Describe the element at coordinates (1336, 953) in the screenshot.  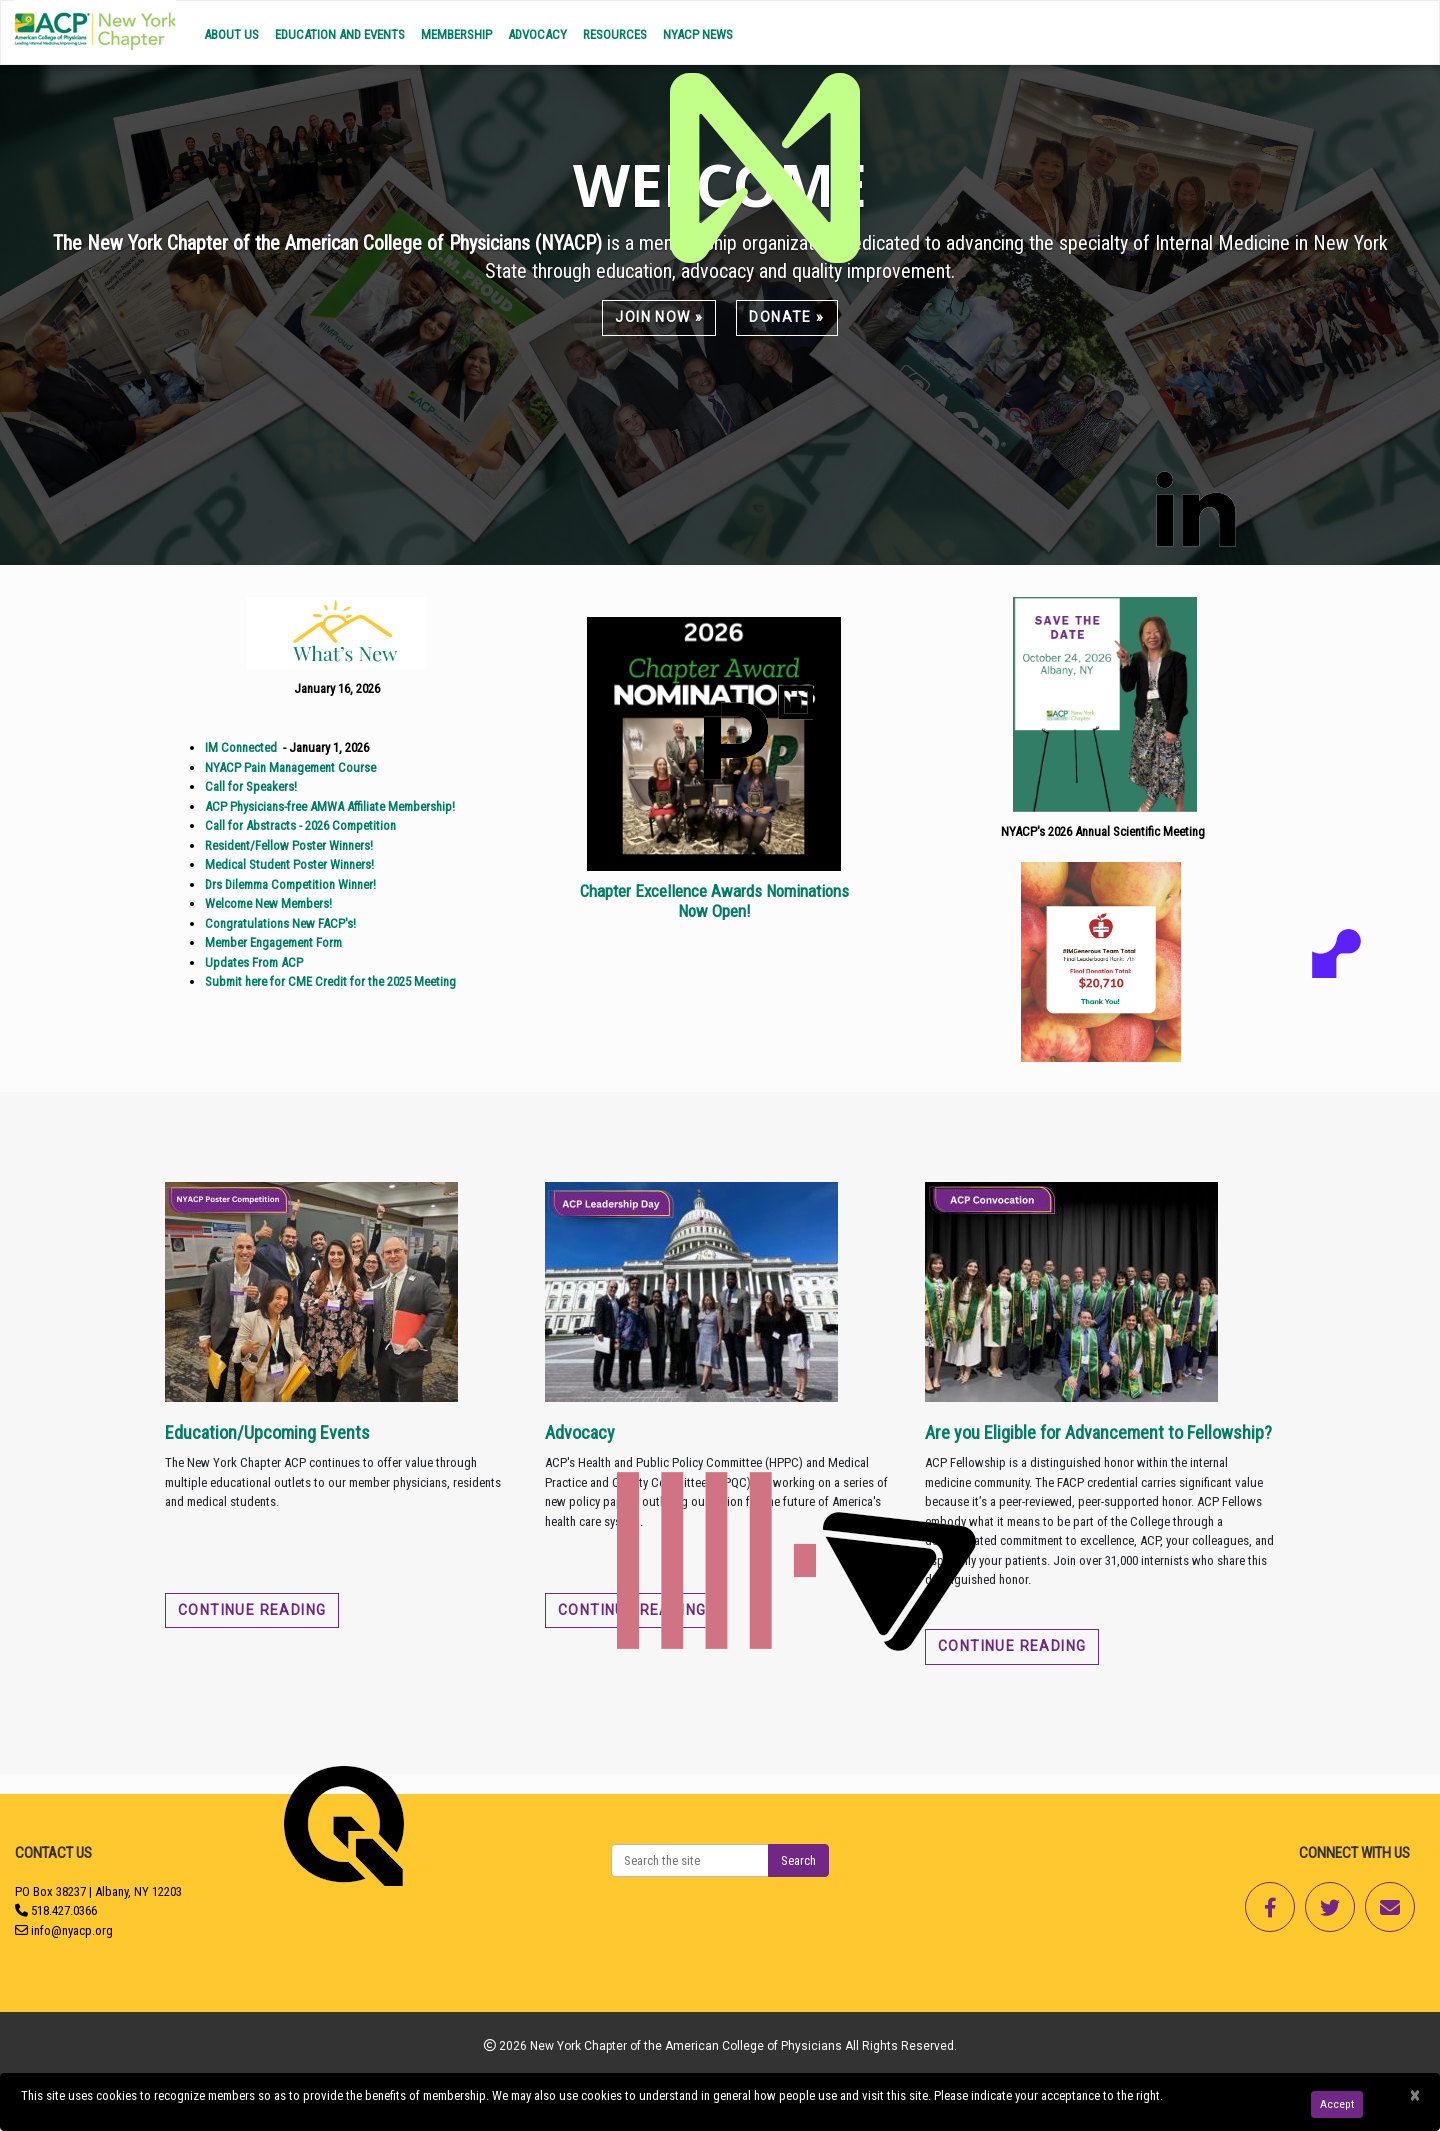
I see `render cloud platform logo` at that location.